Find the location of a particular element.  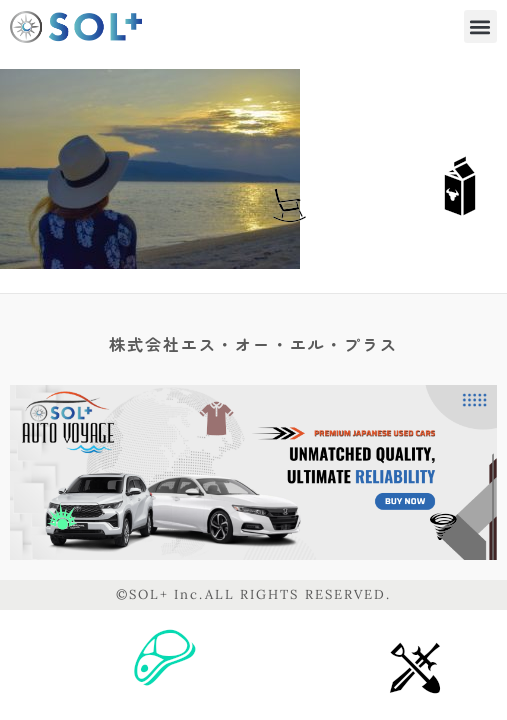

access combat or adventure tools is located at coordinates (415, 668).